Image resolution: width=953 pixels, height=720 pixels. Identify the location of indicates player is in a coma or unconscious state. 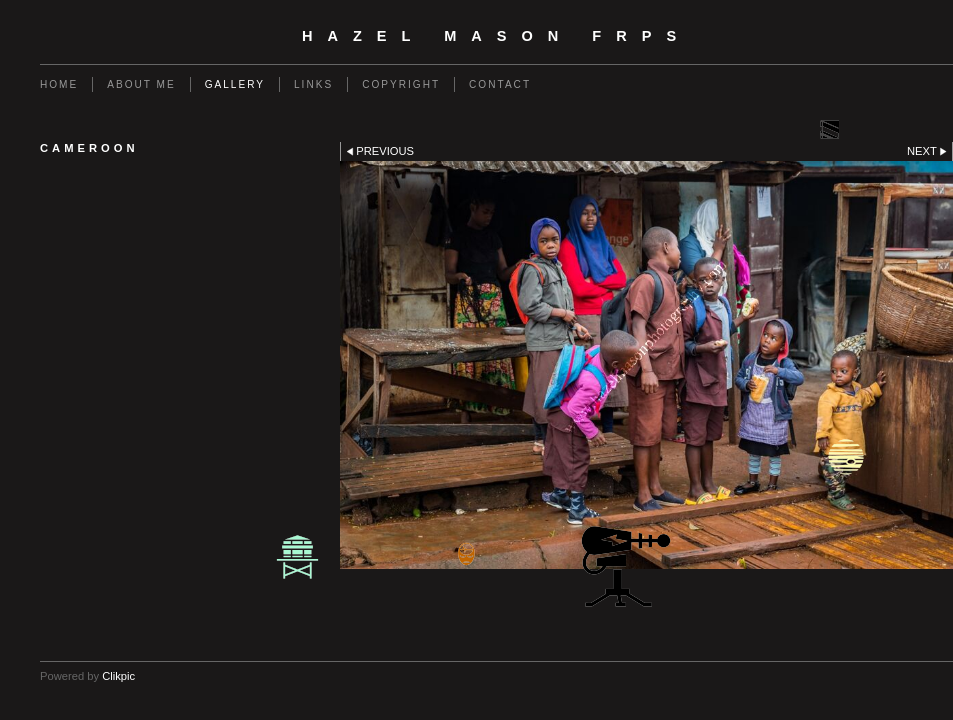
(466, 554).